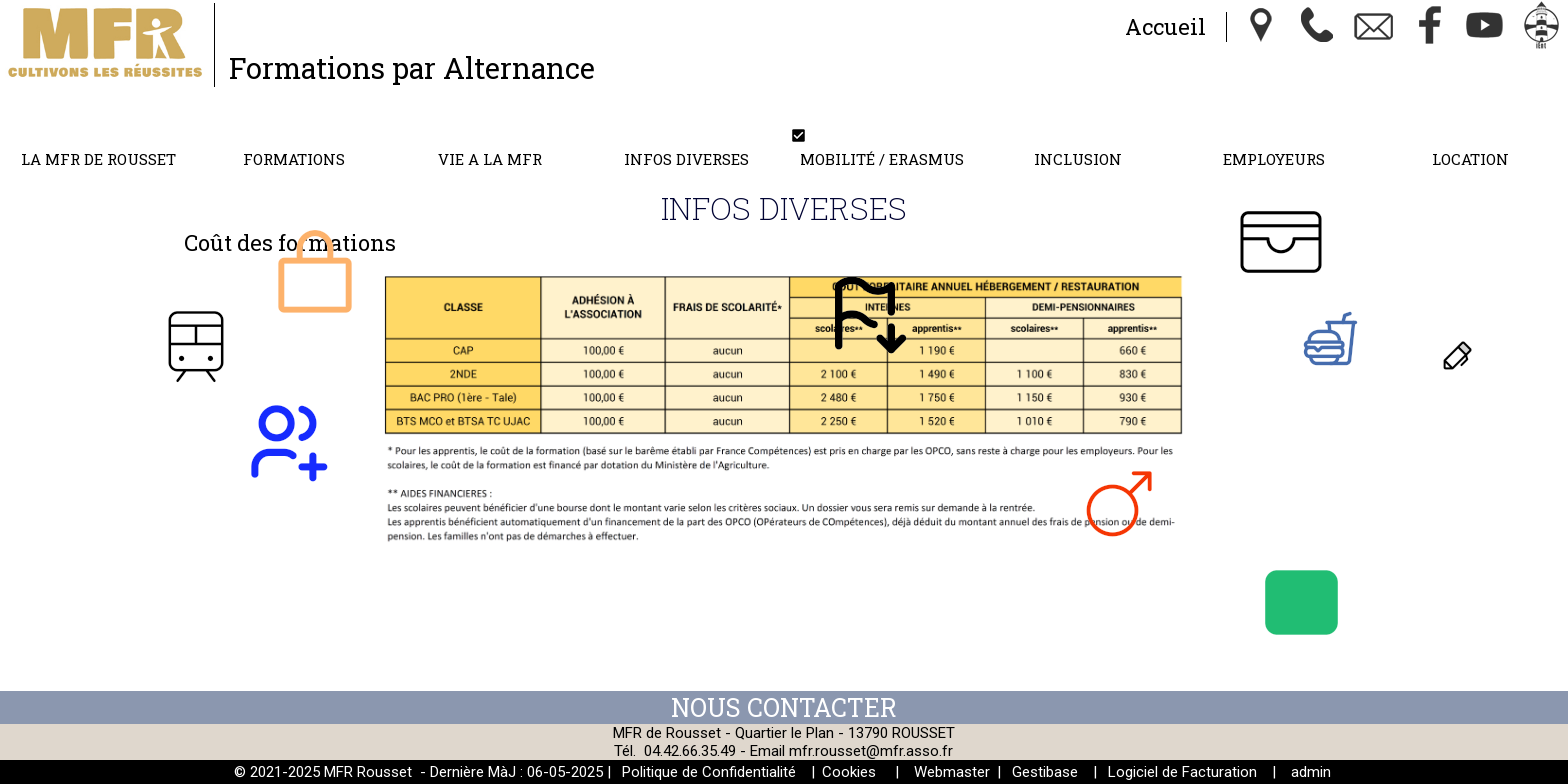  Describe the element at coordinates (865, 312) in the screenshot. I see `lower priority or demote a flagged item` at that location.